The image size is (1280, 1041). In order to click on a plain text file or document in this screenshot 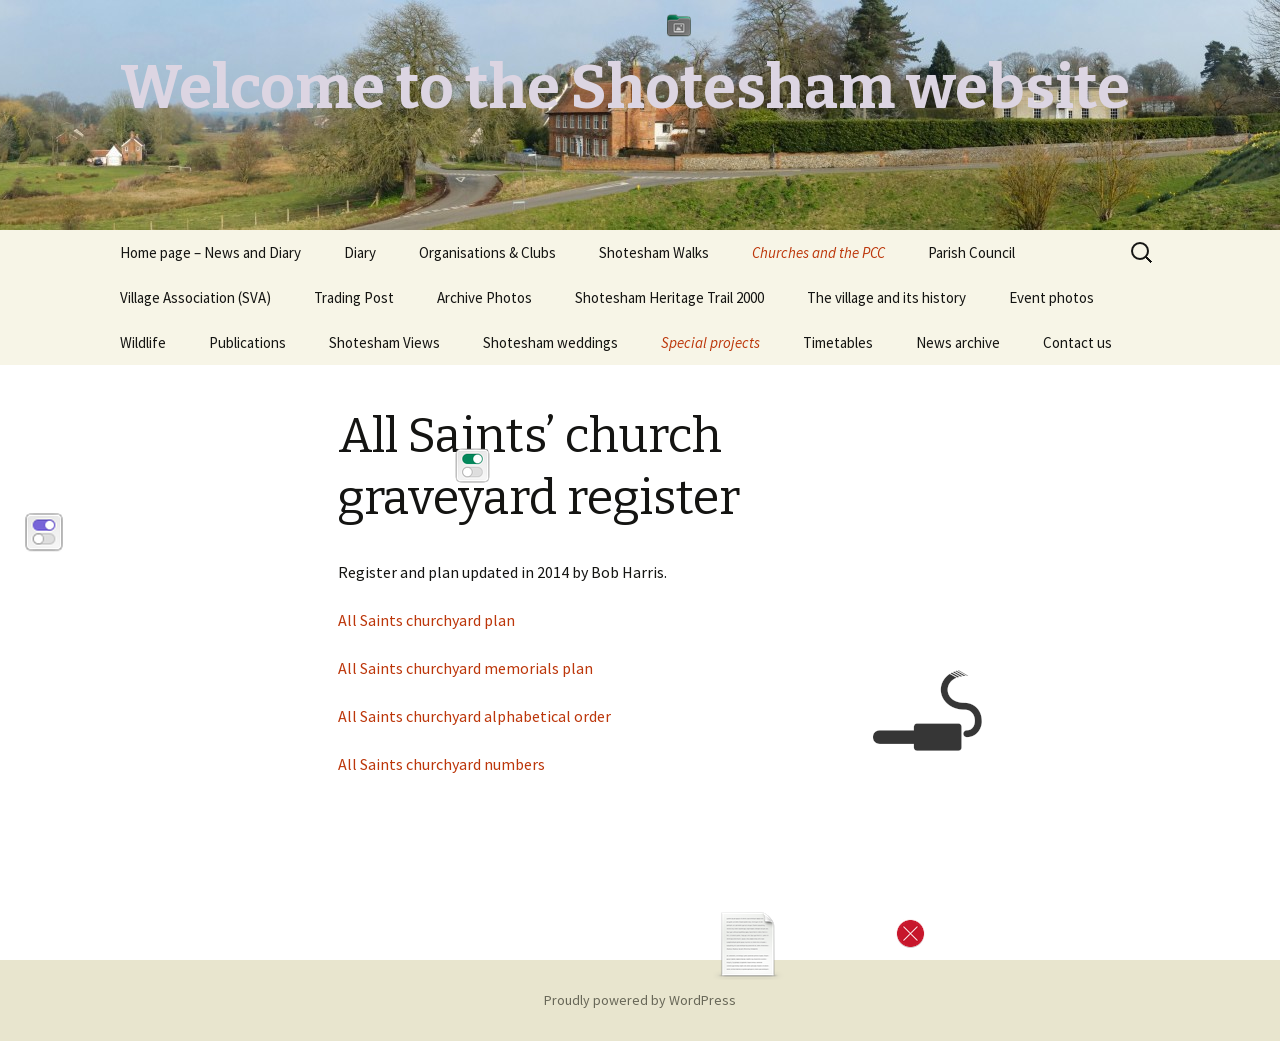, I will do `click(749, 944)`.